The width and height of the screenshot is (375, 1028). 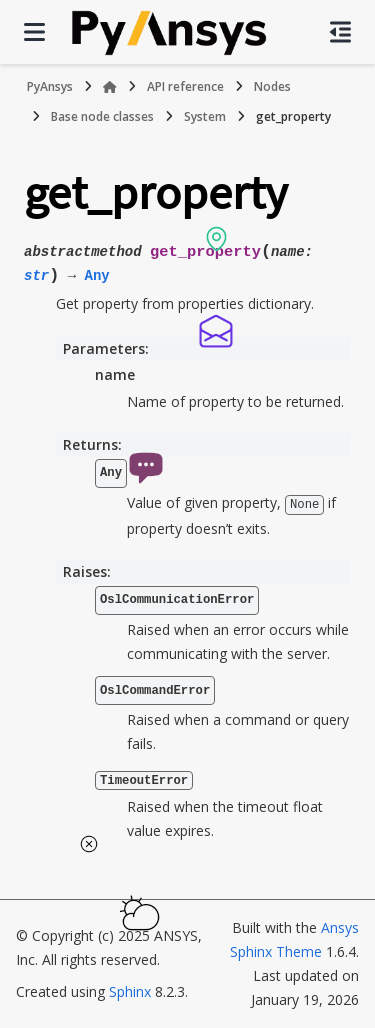 What do you see at coordinates (216, 238) in the screenshot?
I see `view or set a location on the map` at bounding box center [216, 238].